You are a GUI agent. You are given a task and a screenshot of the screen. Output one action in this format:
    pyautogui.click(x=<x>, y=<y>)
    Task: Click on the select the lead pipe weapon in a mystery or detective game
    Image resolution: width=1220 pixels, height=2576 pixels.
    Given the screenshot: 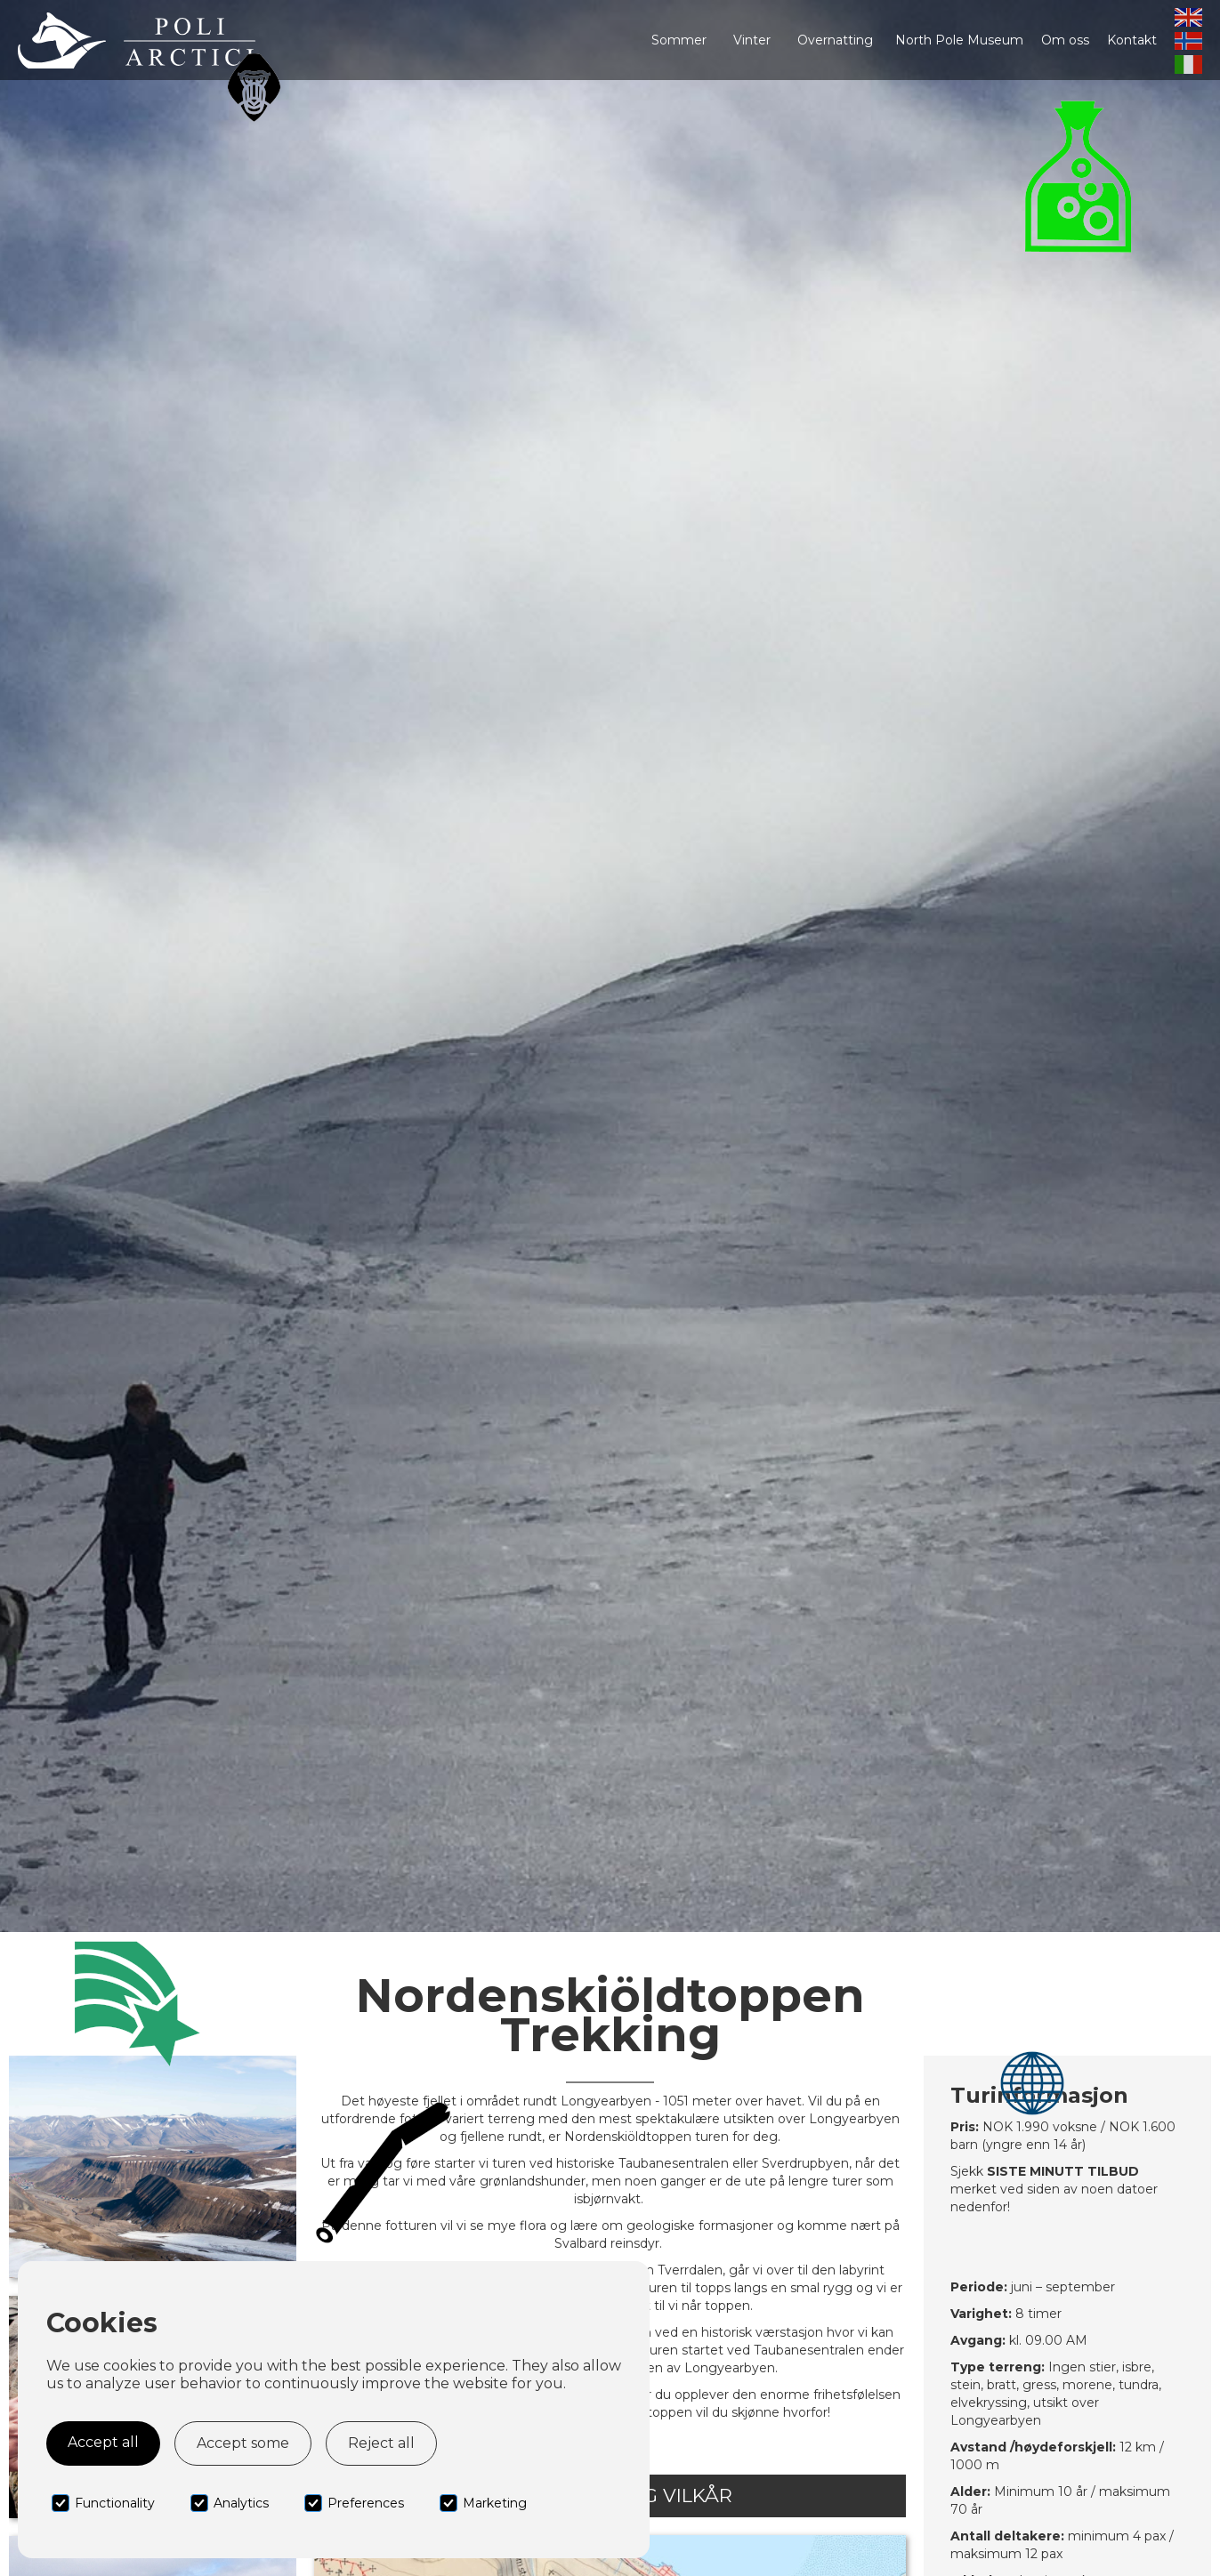 What is the action you would take?
    pyautogui.click(x=383, y=2172)
    